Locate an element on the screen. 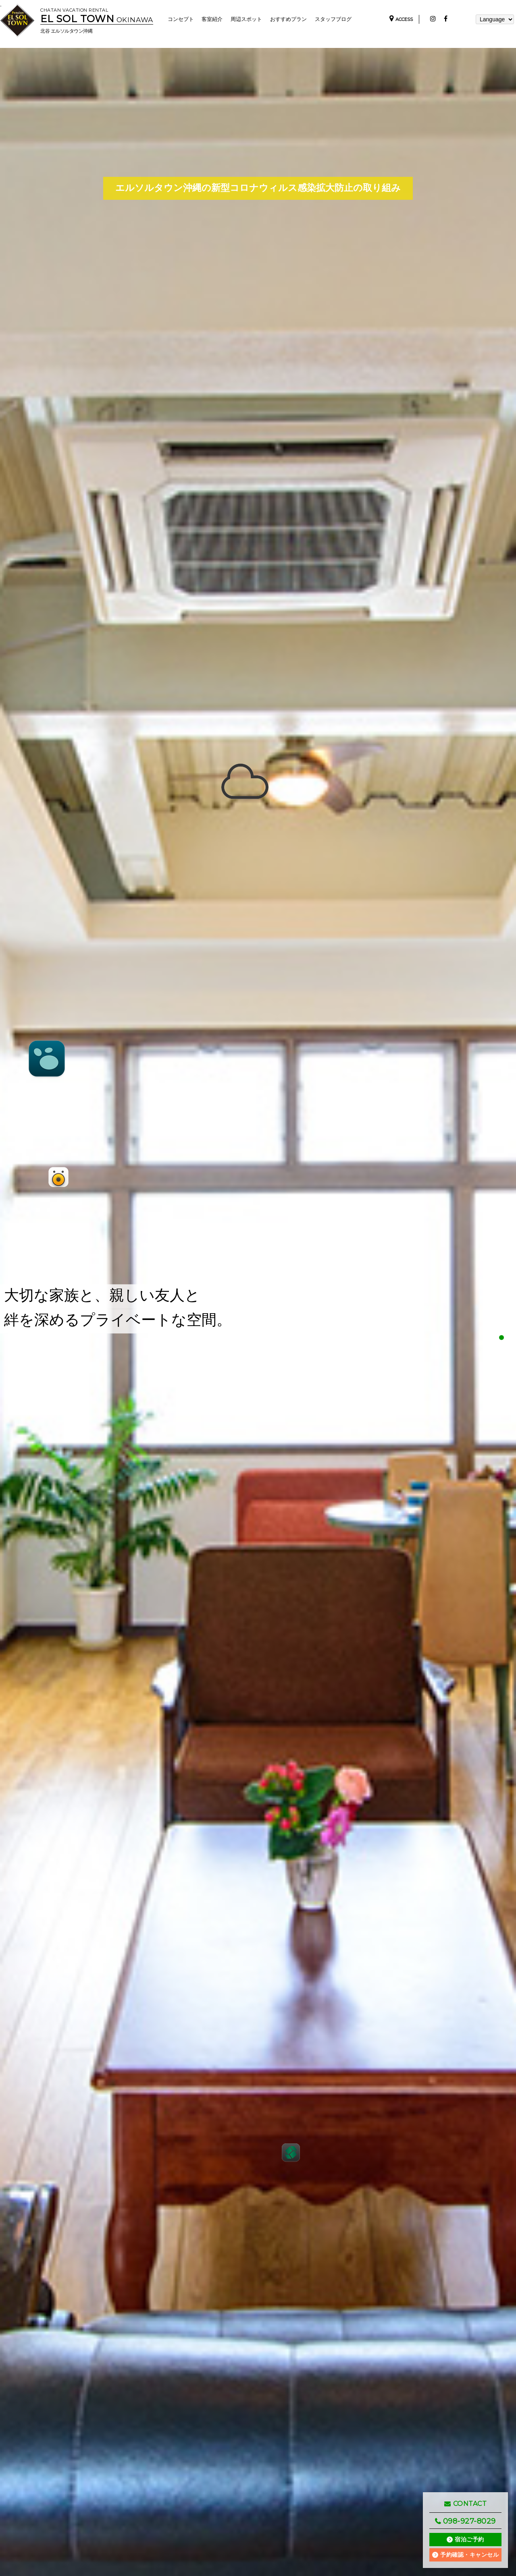  open rhythmbox music player is located at coordinates (58, 1177).